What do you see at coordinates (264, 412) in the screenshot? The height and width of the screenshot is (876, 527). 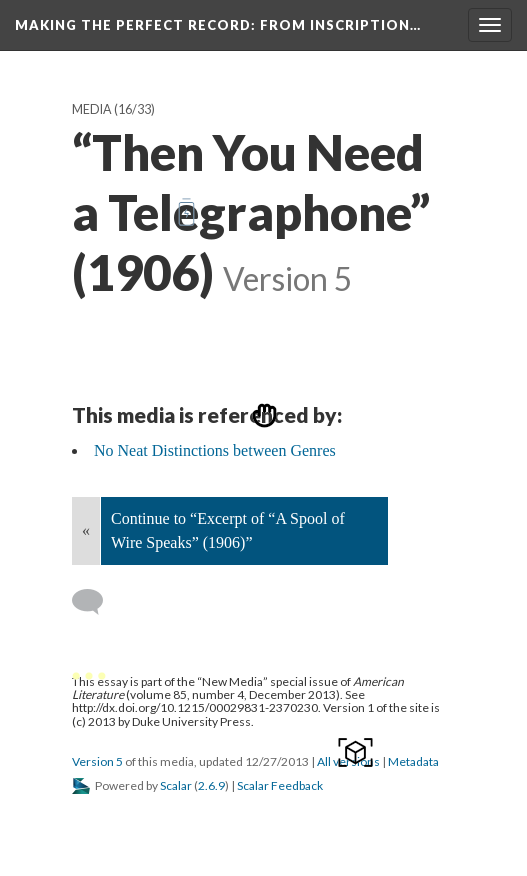 I see `drag to reorder items` at bounding box center [264, 412].